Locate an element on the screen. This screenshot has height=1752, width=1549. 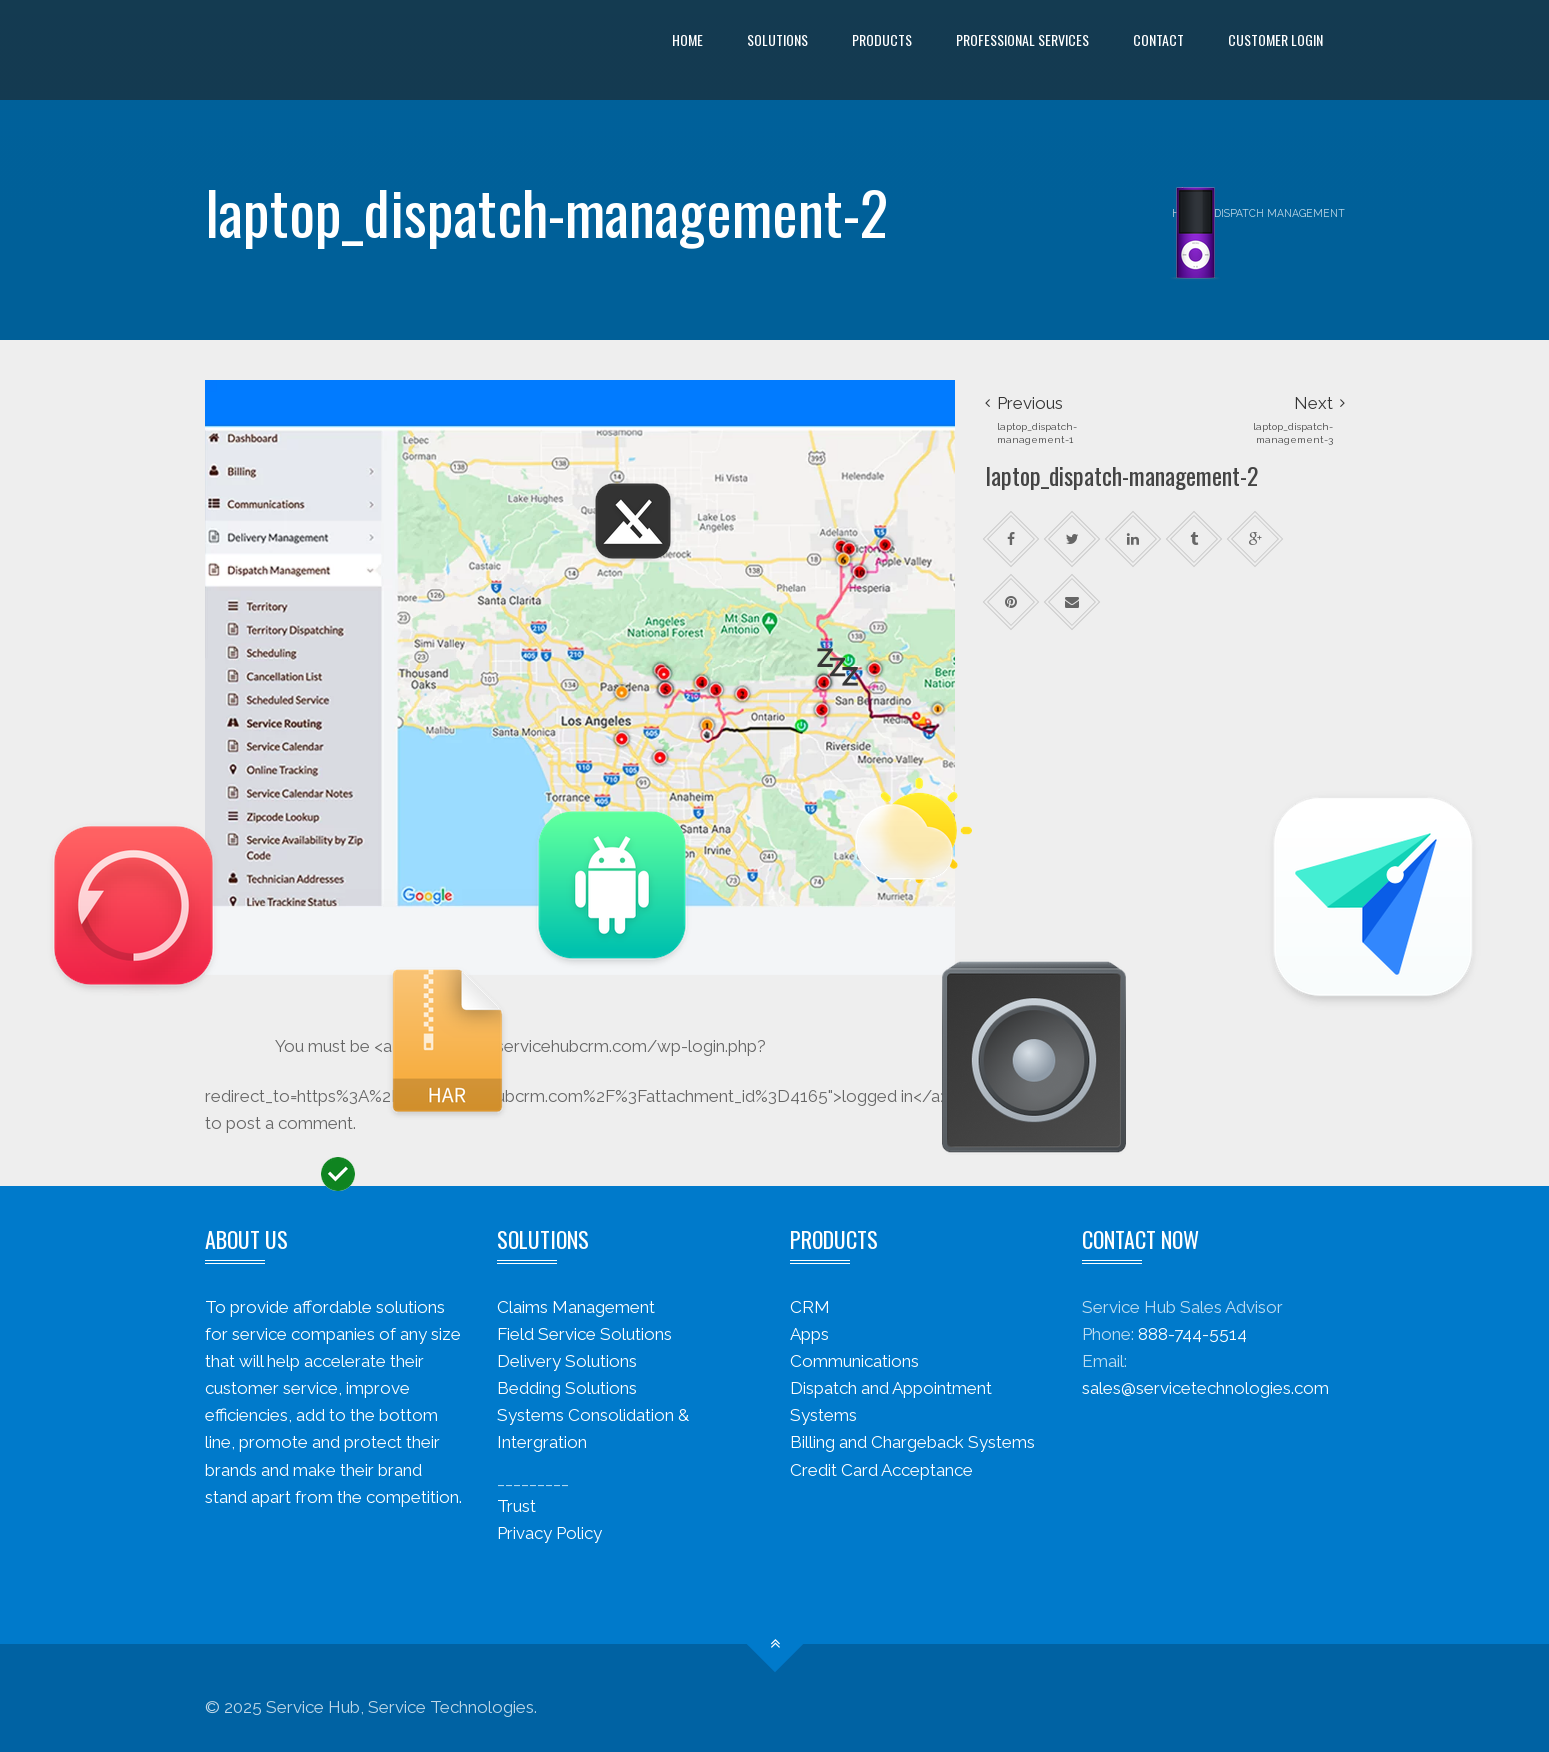
xar archive file type indicator is located at coordinates (447, 1043).